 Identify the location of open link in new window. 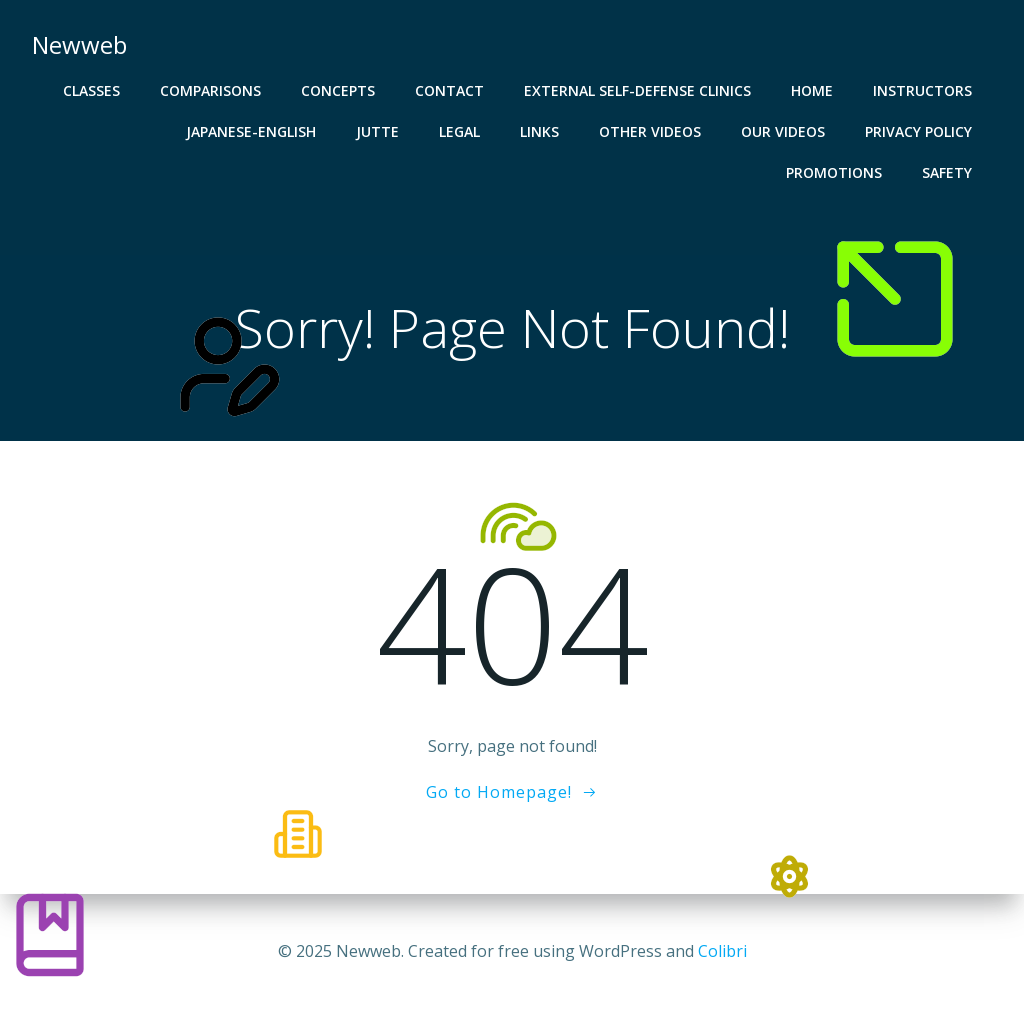
(895, 299).